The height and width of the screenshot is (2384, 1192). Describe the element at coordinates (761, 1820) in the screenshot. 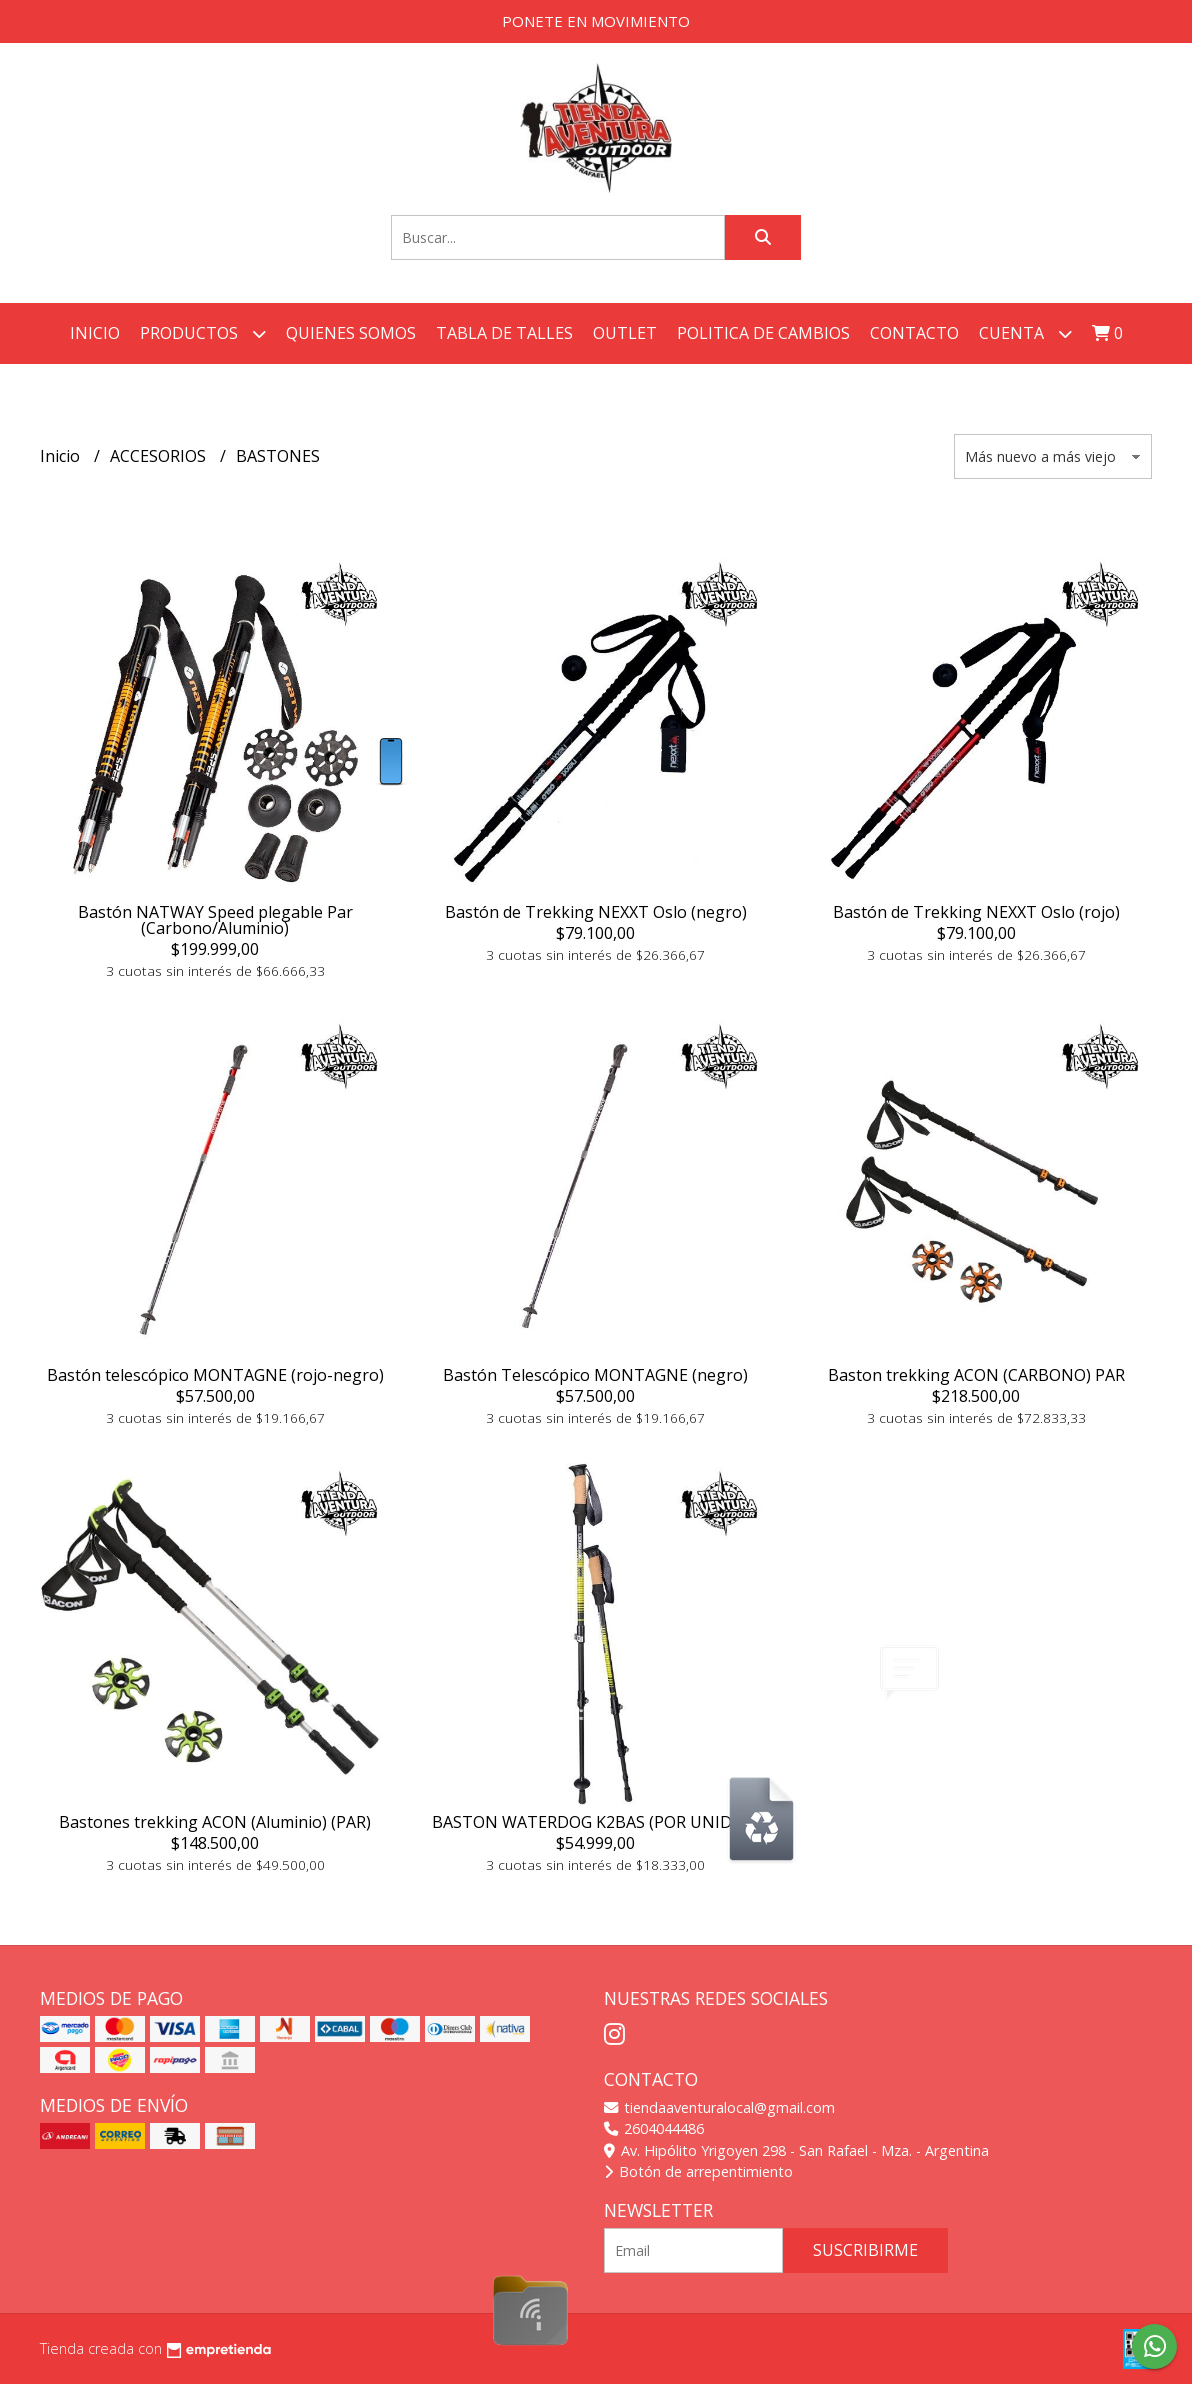

I see `a file marked for deletion` at that location.